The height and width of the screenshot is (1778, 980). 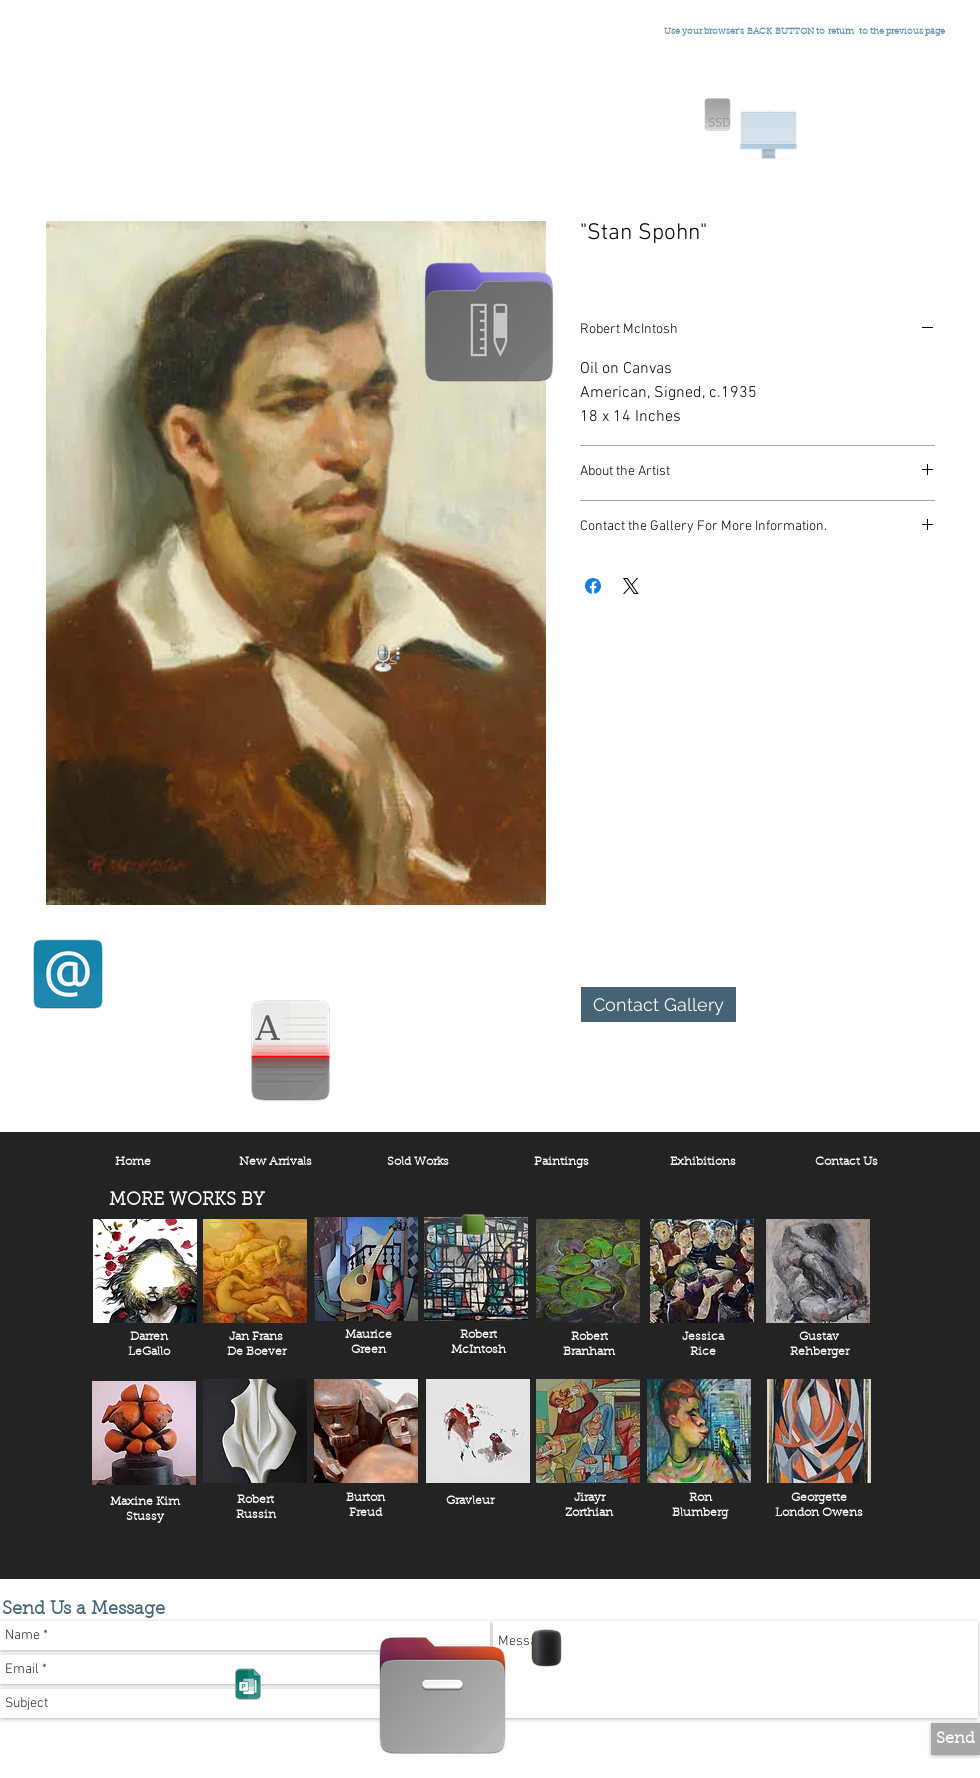 I want to click on access the desktop folder, so click(x=473, y=1223).